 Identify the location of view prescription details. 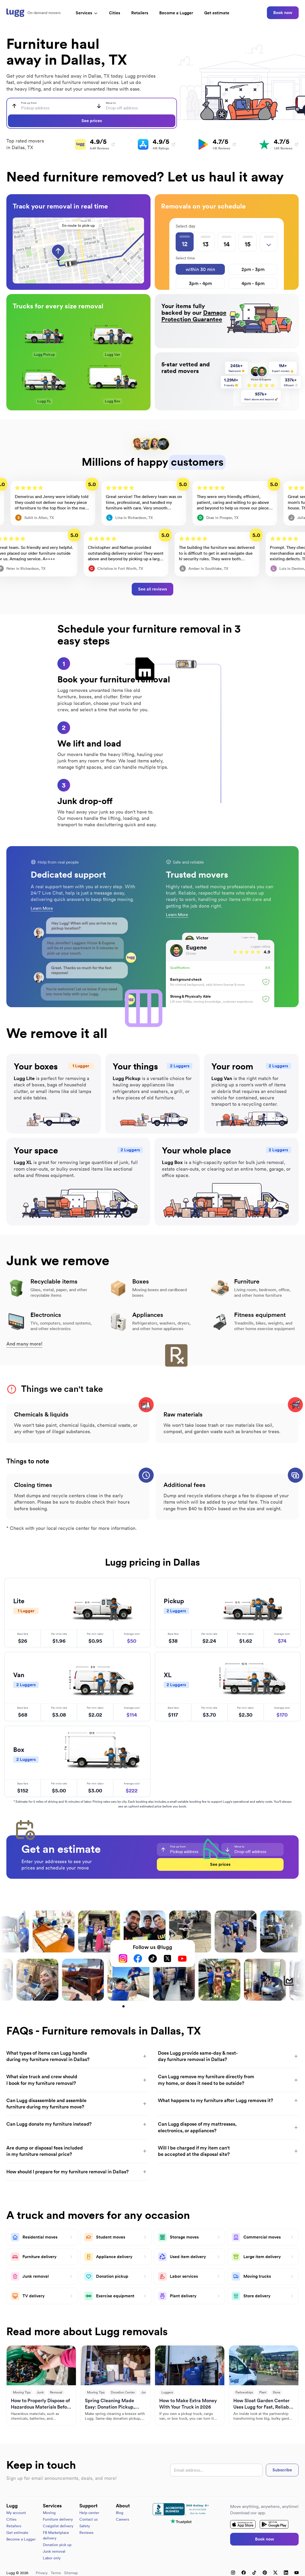
(176, 1355).